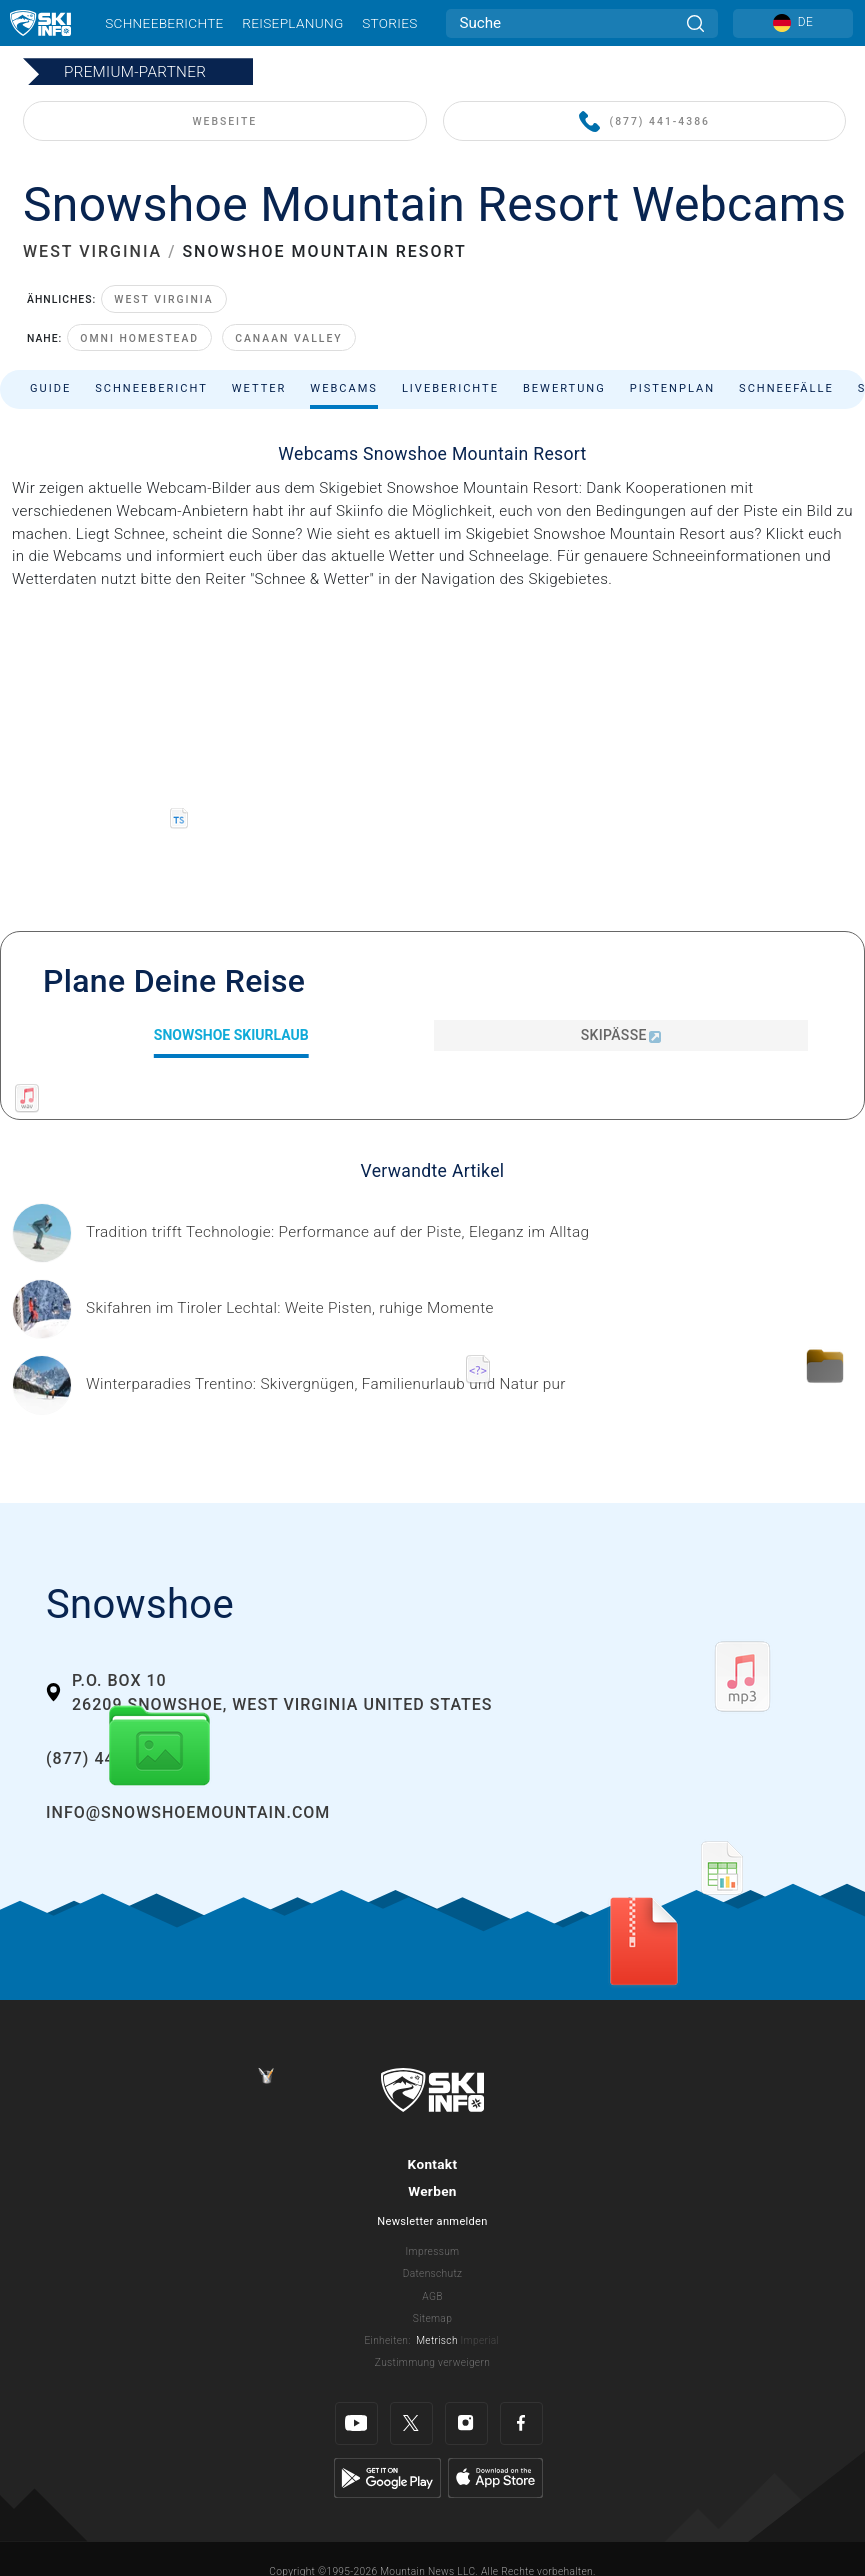 This screenshot has width=865, height=2576. What do you see at coordinates (266, 2075) in the screenshot?
I see `access office and productivity applications` at bounding box center [266, 2075].